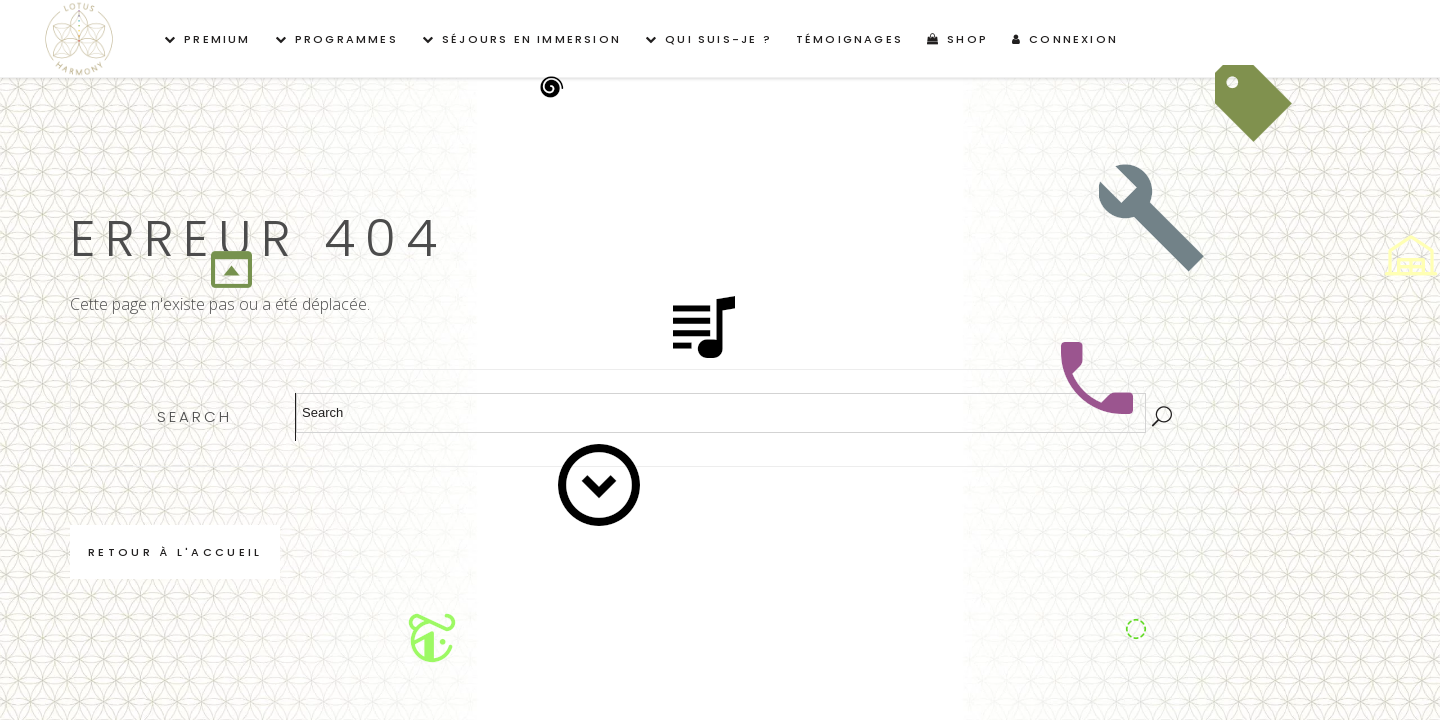 This screenshot has height=720, width=1440. I want to click on view your music playlist, so click(704, 327).